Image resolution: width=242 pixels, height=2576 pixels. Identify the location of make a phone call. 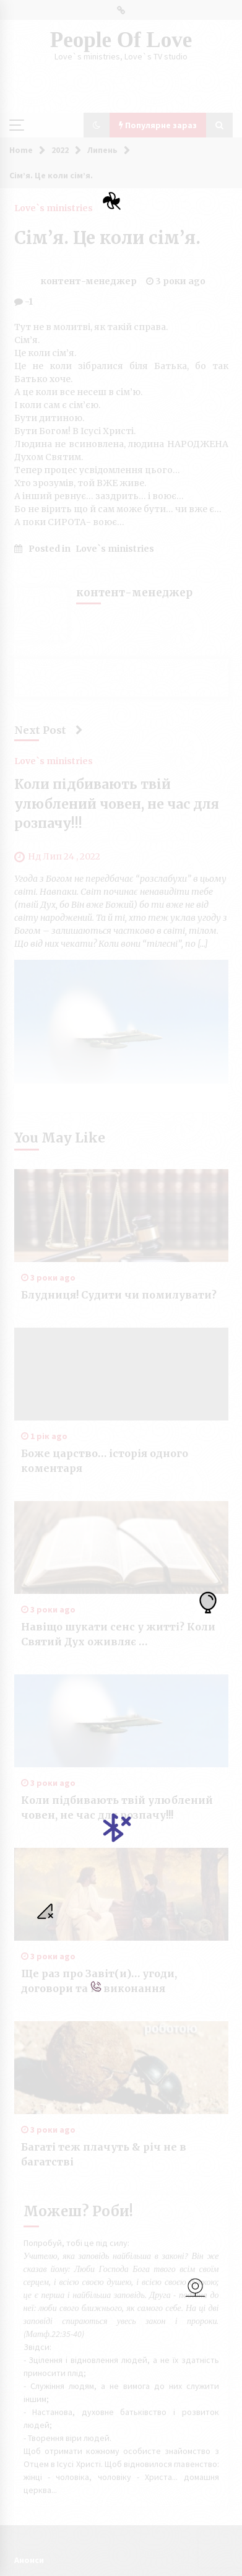
(96, 1986).